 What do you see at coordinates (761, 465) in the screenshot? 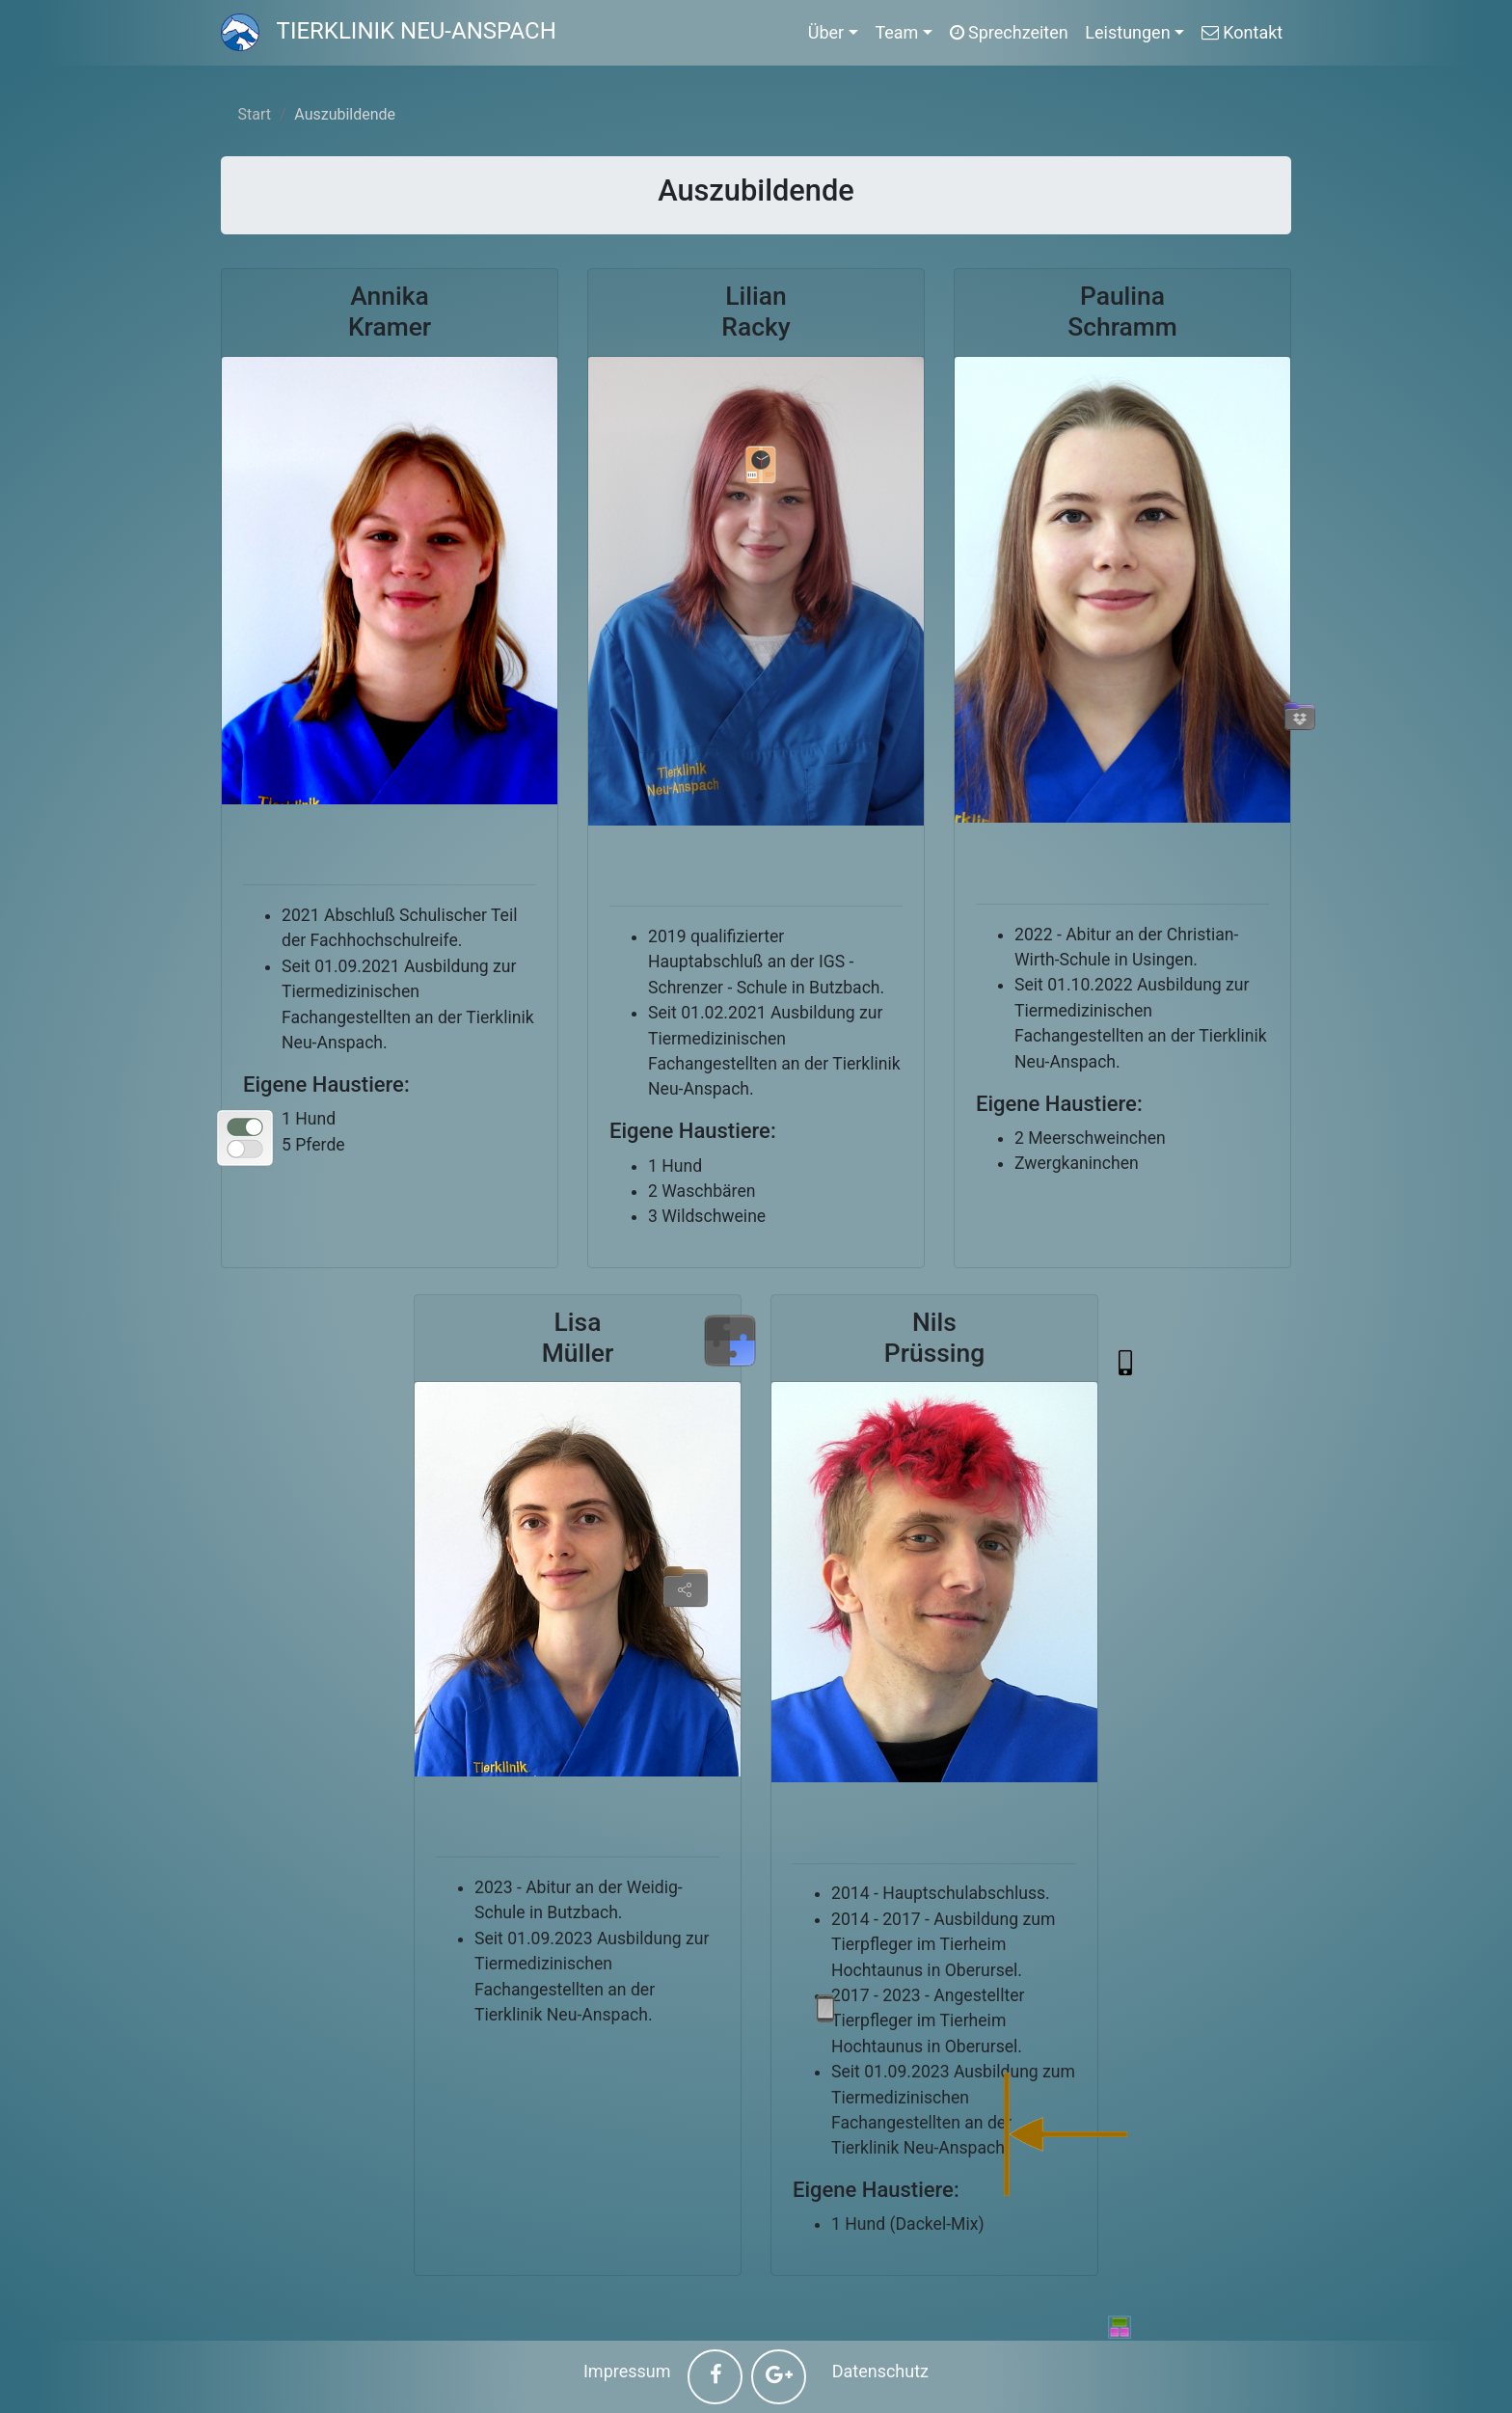
I see `package manager is processing or waiting` at bounding box center [761, 465].